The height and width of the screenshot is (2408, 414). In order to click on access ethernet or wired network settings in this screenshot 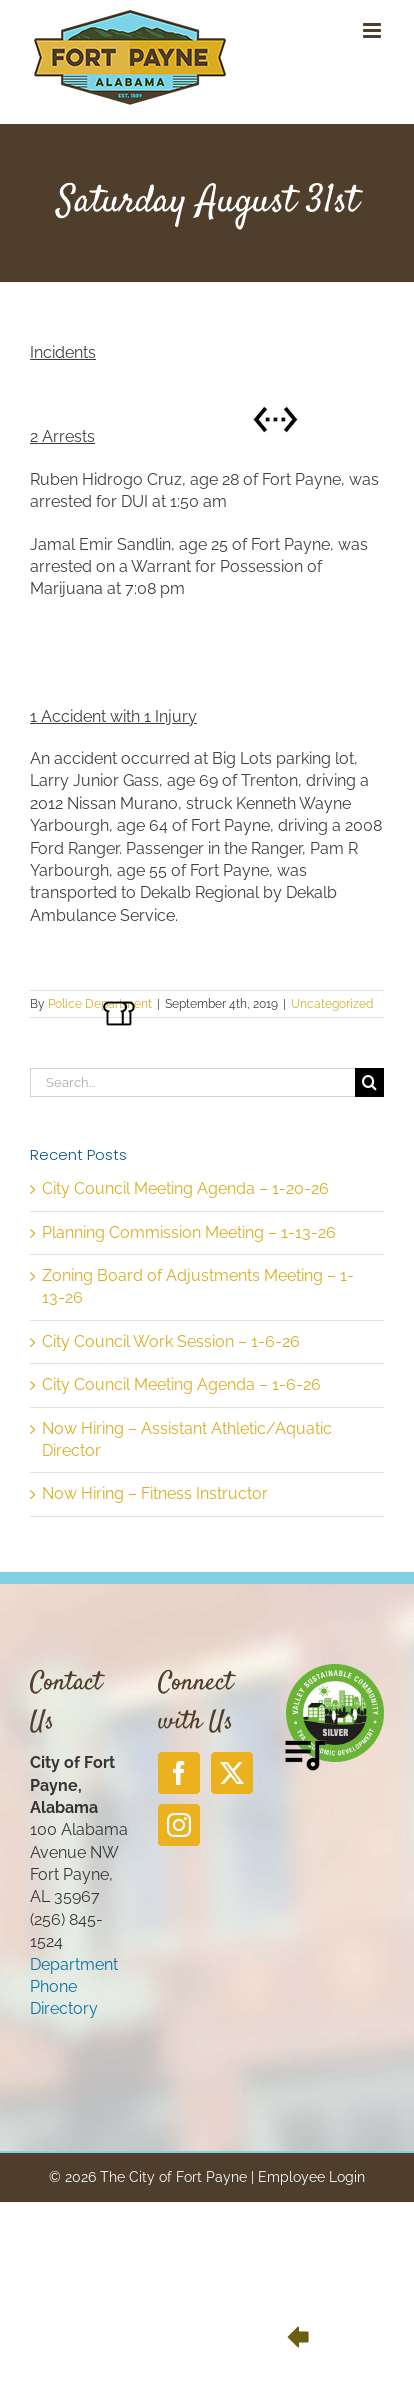, I will do `click(275, 419)`.